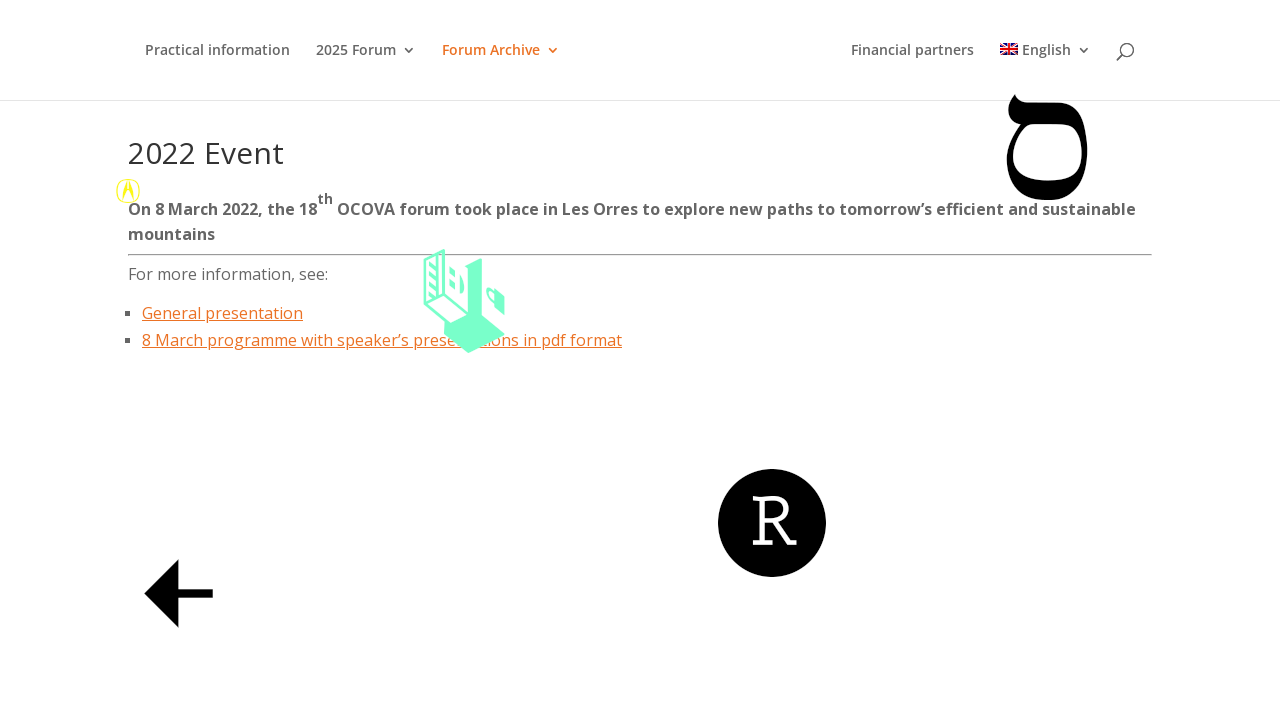 The height and width of the screenshot is (720, 1280). Describe the element at coordinates (178, 593) in the screenshot. I see `go back to the previous screen` at that location.